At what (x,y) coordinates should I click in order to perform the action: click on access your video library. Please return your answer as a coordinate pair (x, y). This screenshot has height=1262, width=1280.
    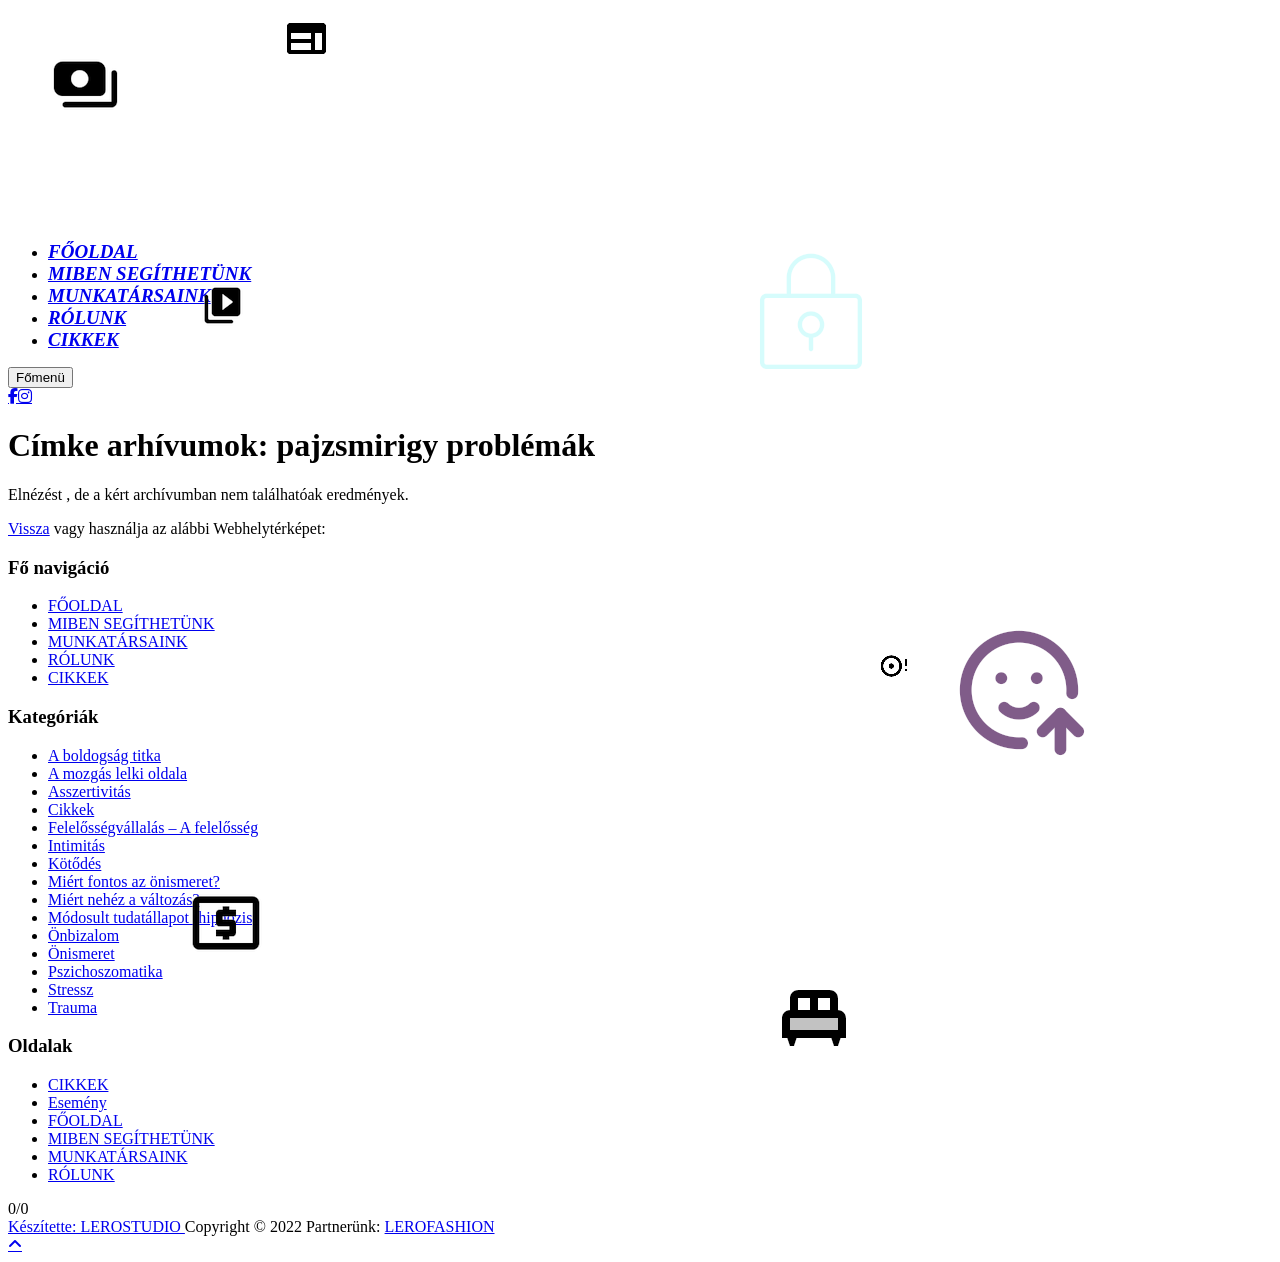
    Looking at the image, I should click on (222, 305).